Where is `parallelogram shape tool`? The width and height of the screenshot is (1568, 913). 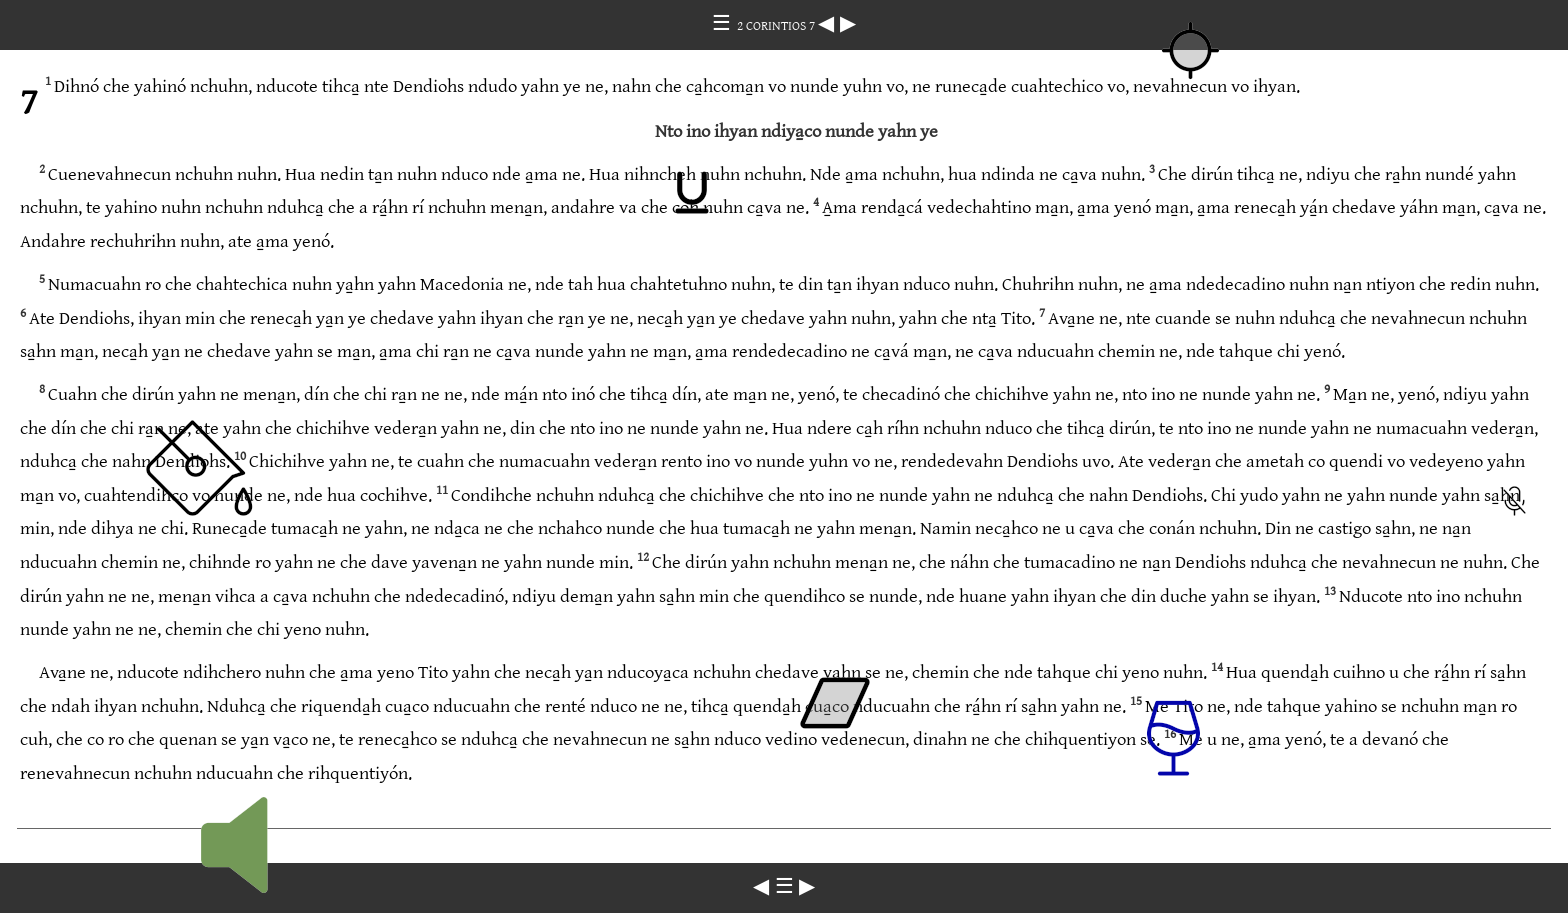
parallelogram shape tool is located at coordinates (835, 703).